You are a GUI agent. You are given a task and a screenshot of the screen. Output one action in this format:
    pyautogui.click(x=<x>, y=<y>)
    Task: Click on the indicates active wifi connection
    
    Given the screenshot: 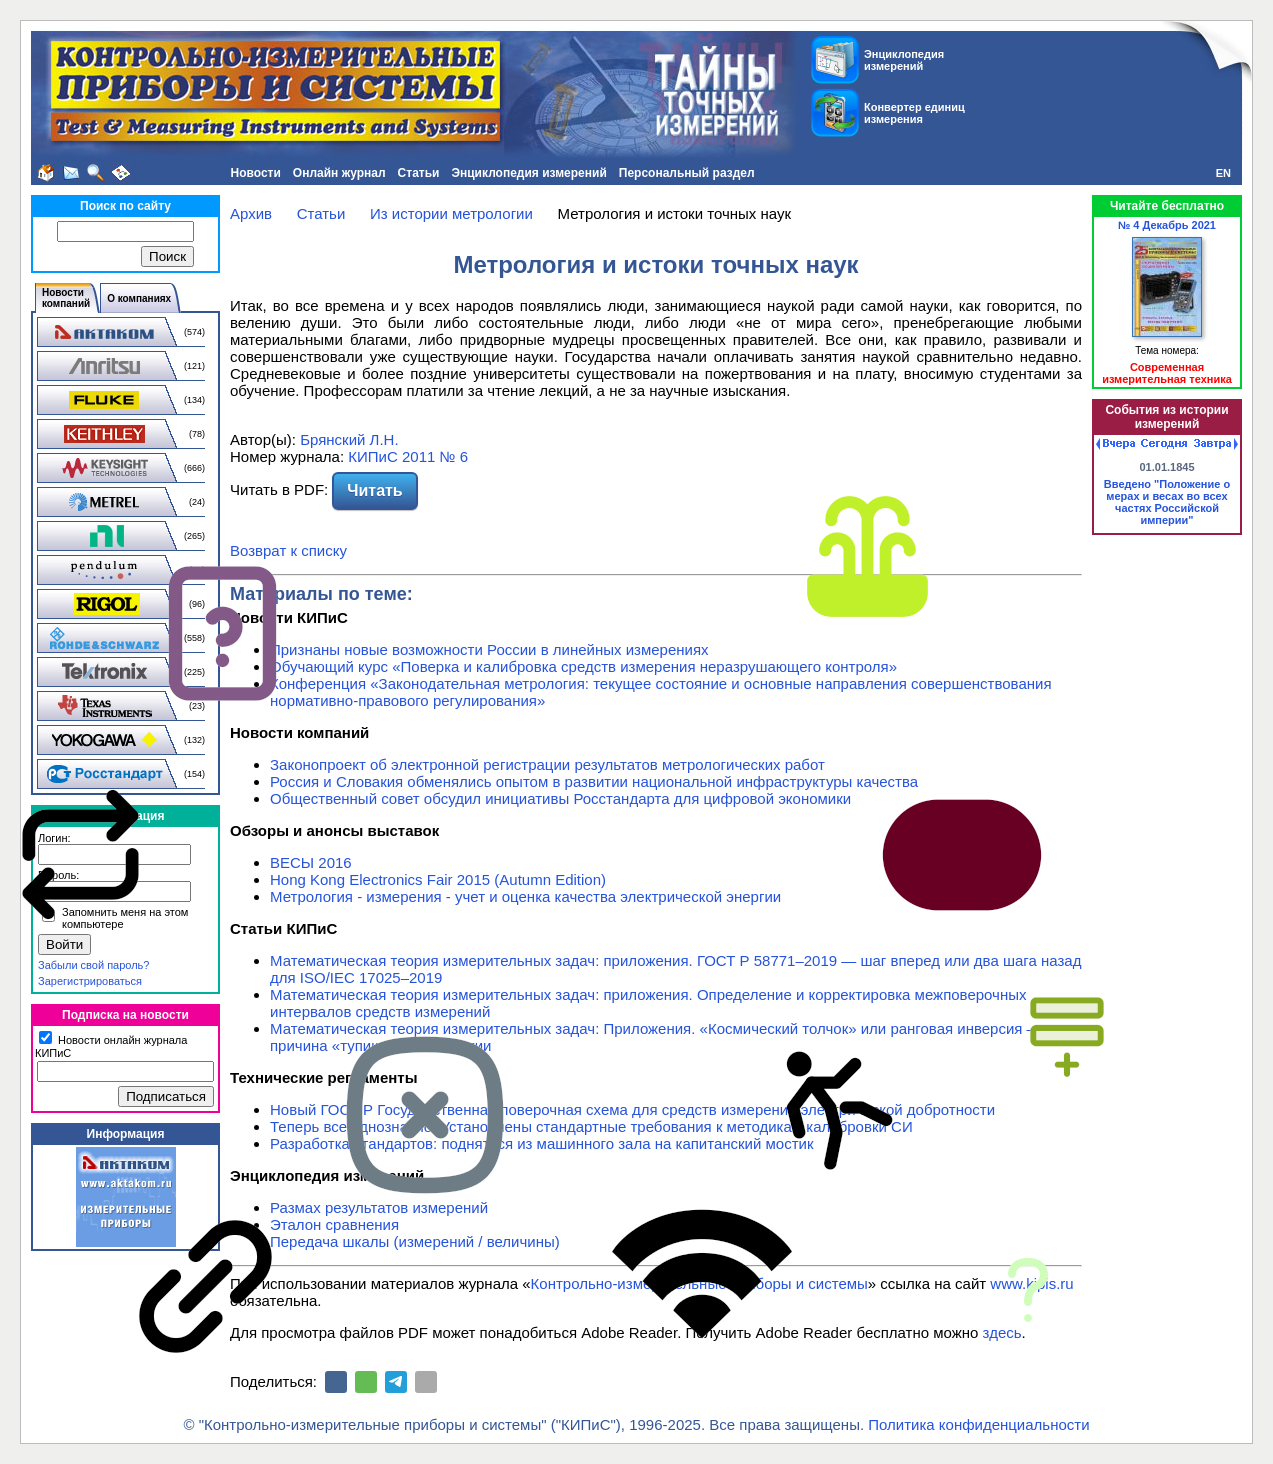 What is the action you would take?
    pyautogui.click(x=702, y=1273)
    